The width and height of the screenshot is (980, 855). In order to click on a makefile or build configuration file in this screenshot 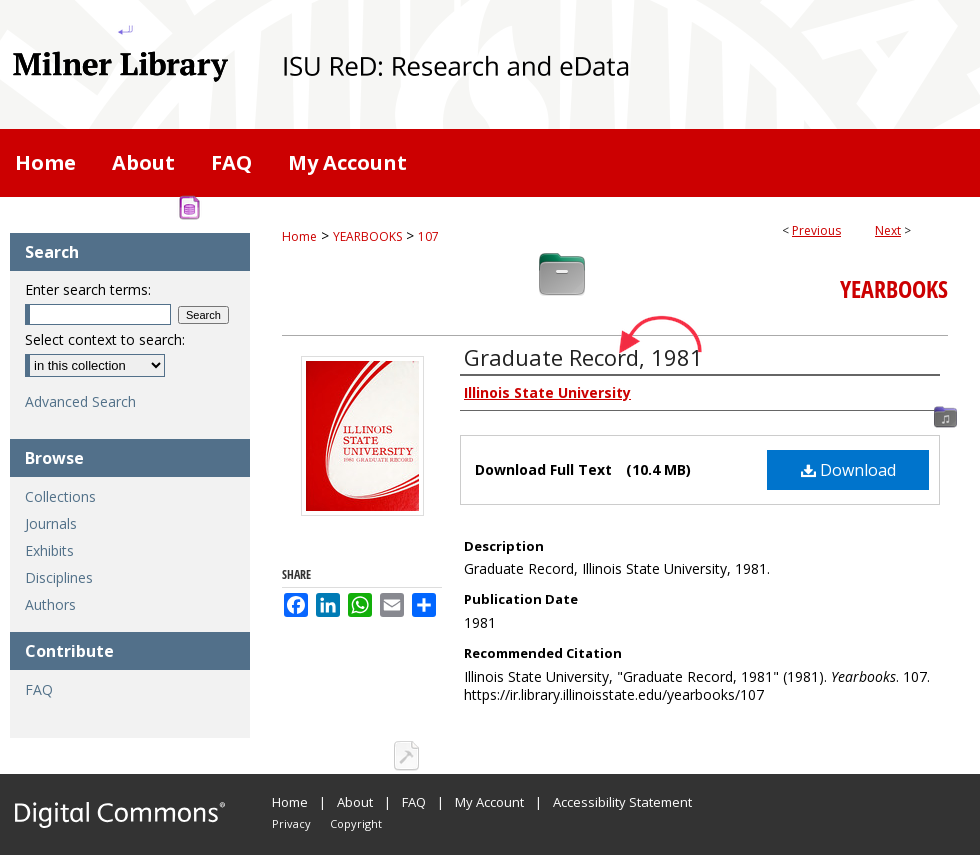, I will do `click(406, 755)`.